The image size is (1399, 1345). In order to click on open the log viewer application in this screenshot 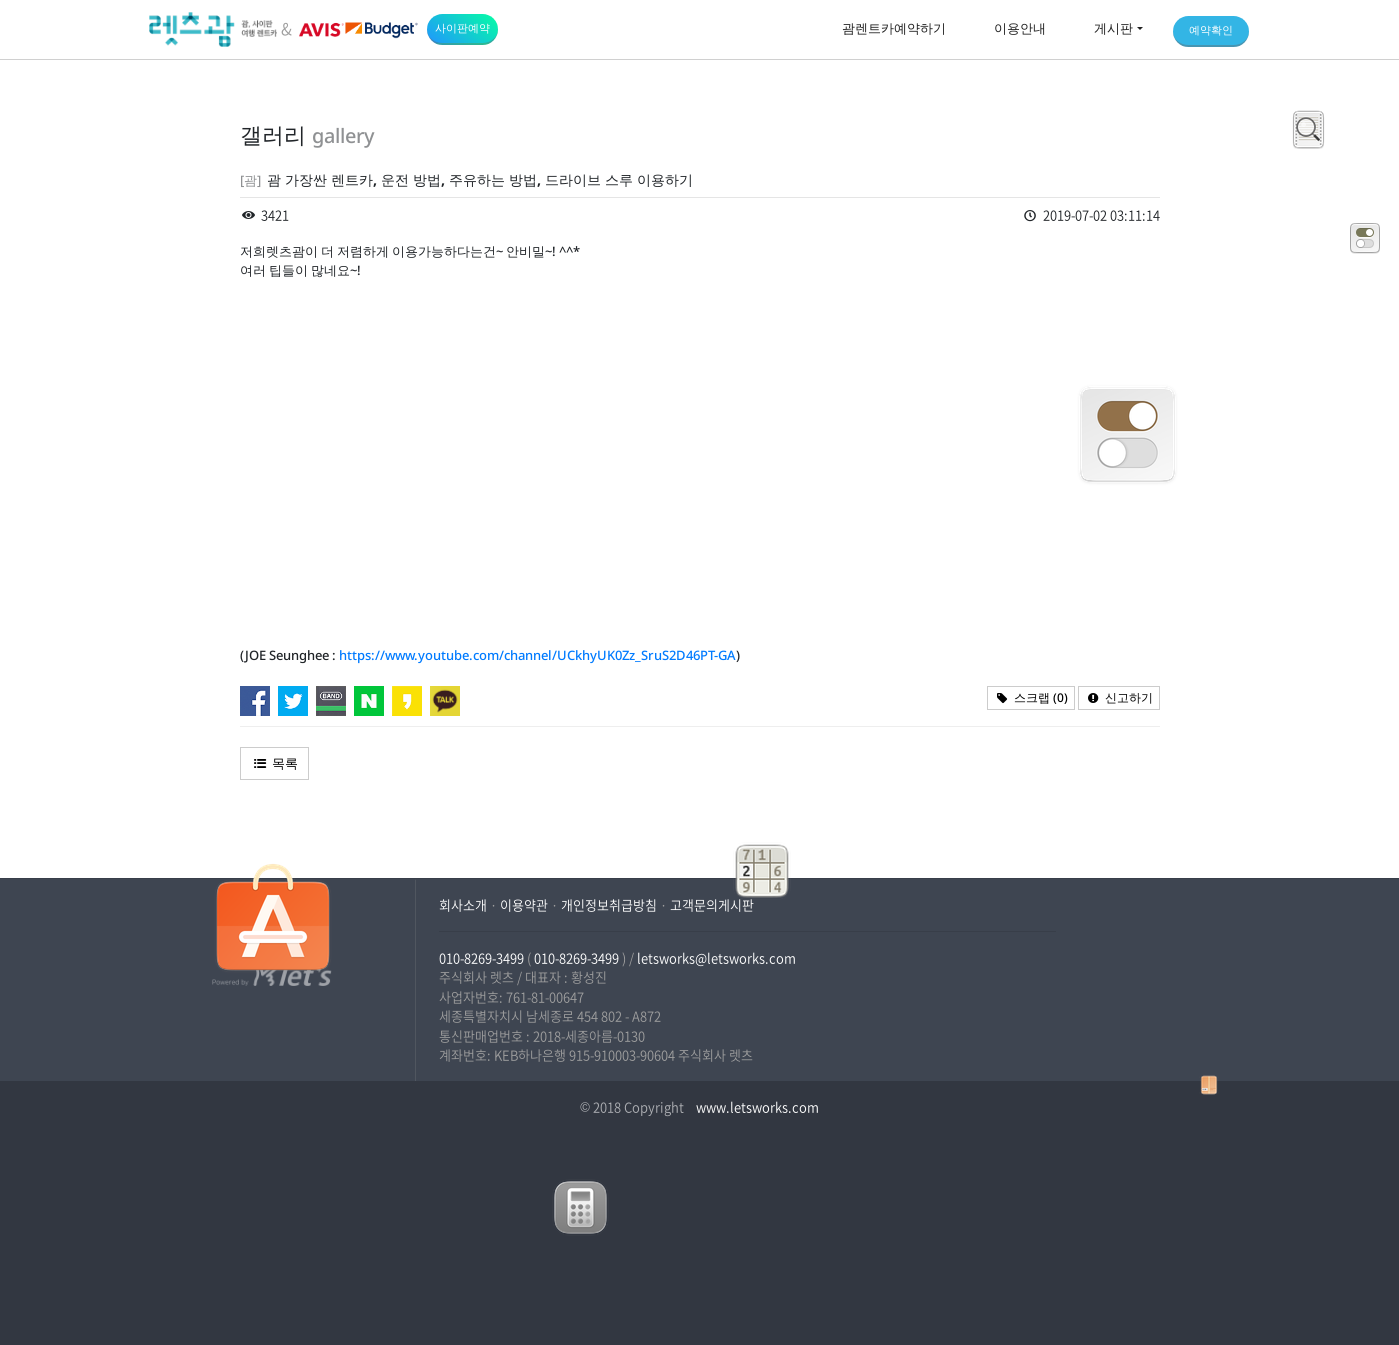, I will do `click(1308, 129)`.